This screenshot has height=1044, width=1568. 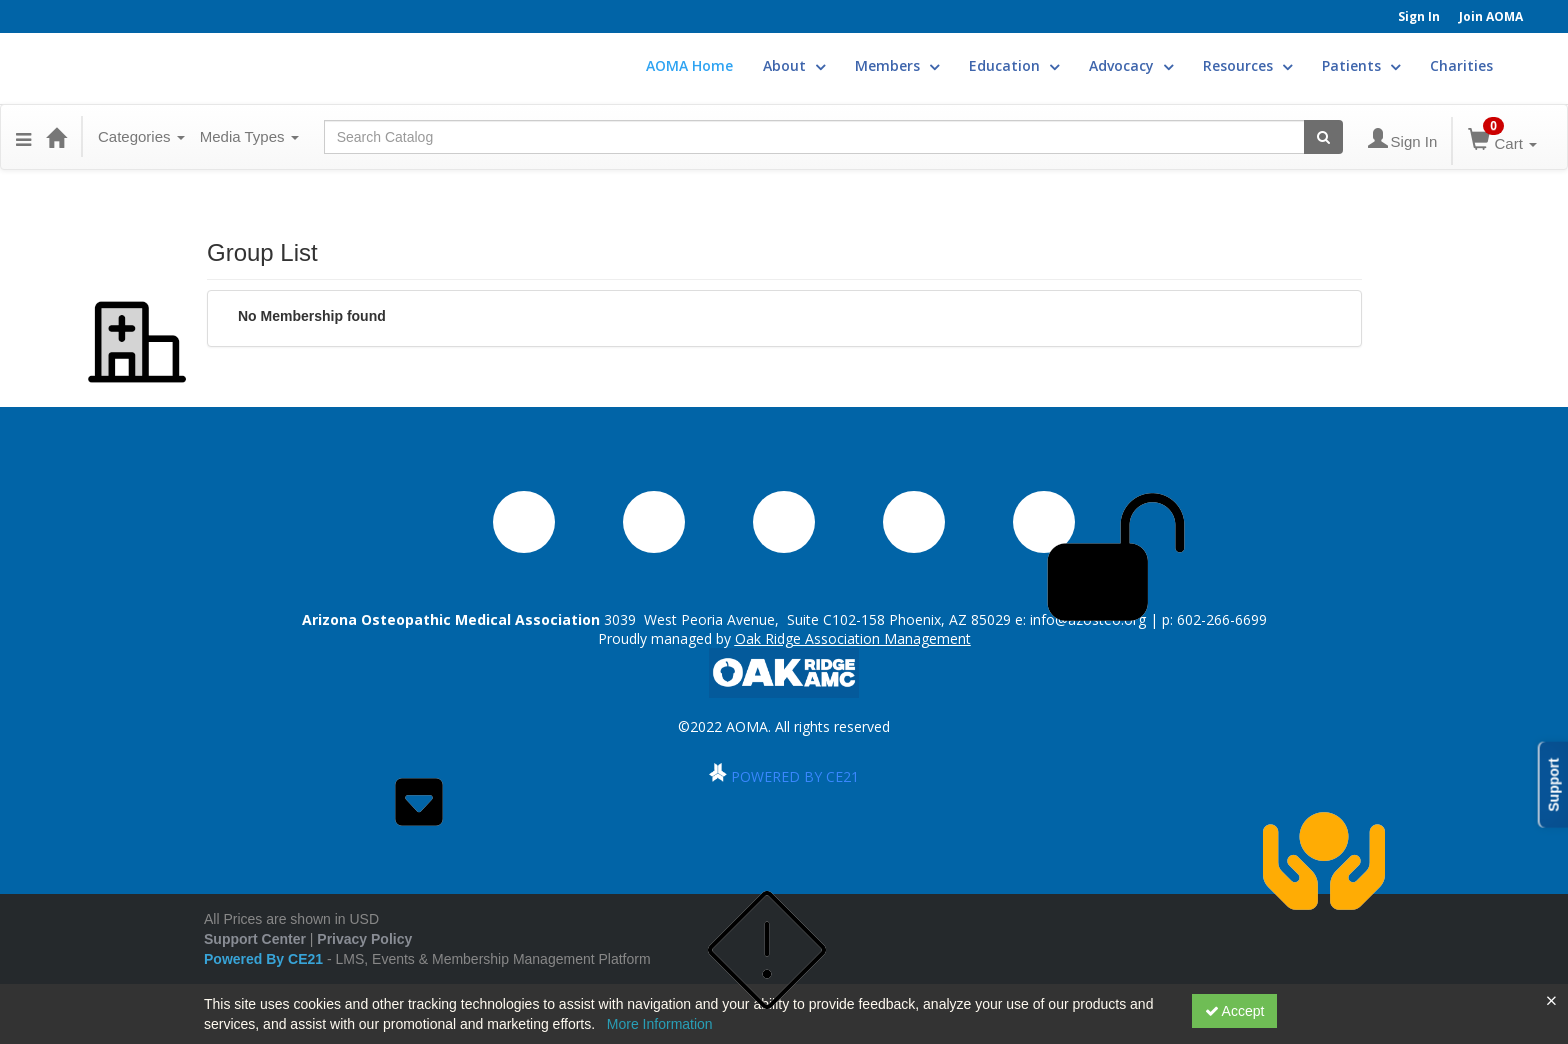 What do you see at coordinates (1116, 557) in the screenshot?
I see `unlocked or unsecured state` at bounding box center [1116, 557].